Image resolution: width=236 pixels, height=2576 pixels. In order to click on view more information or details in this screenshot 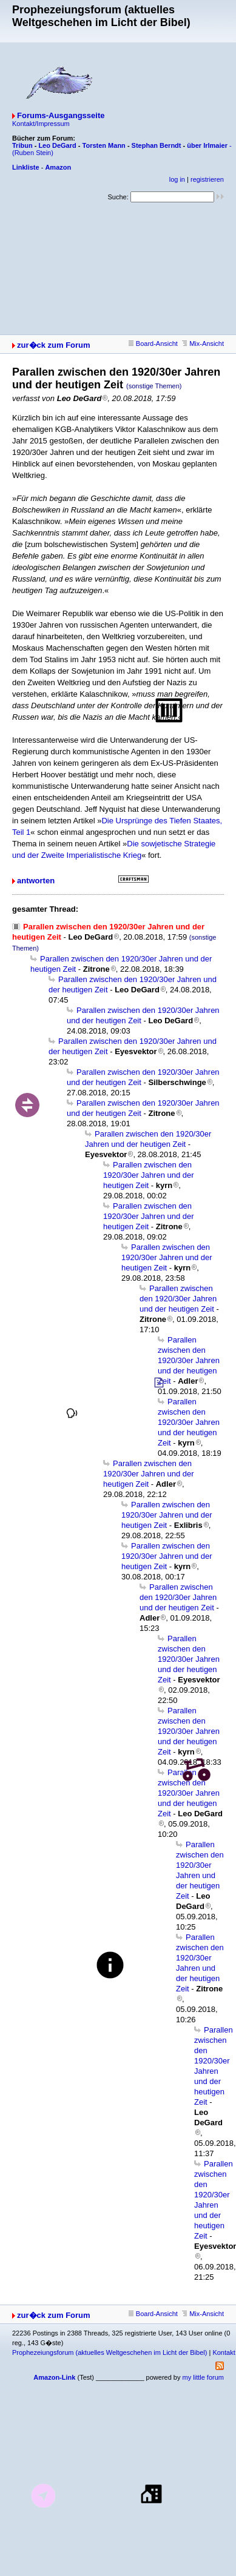, I will do `click(110, 1965)`.